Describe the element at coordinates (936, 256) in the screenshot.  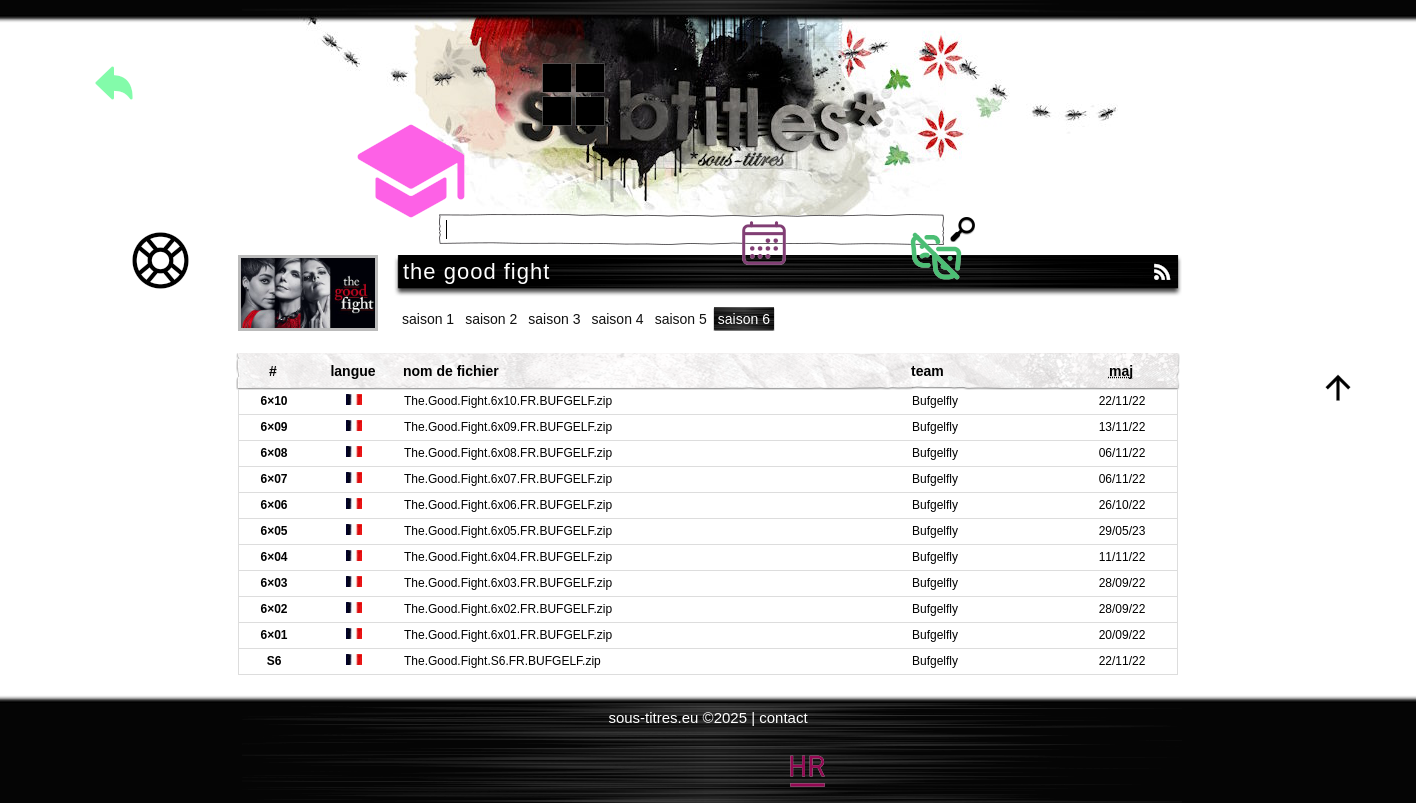
I see `disable theater or entertainment mode` at that location.